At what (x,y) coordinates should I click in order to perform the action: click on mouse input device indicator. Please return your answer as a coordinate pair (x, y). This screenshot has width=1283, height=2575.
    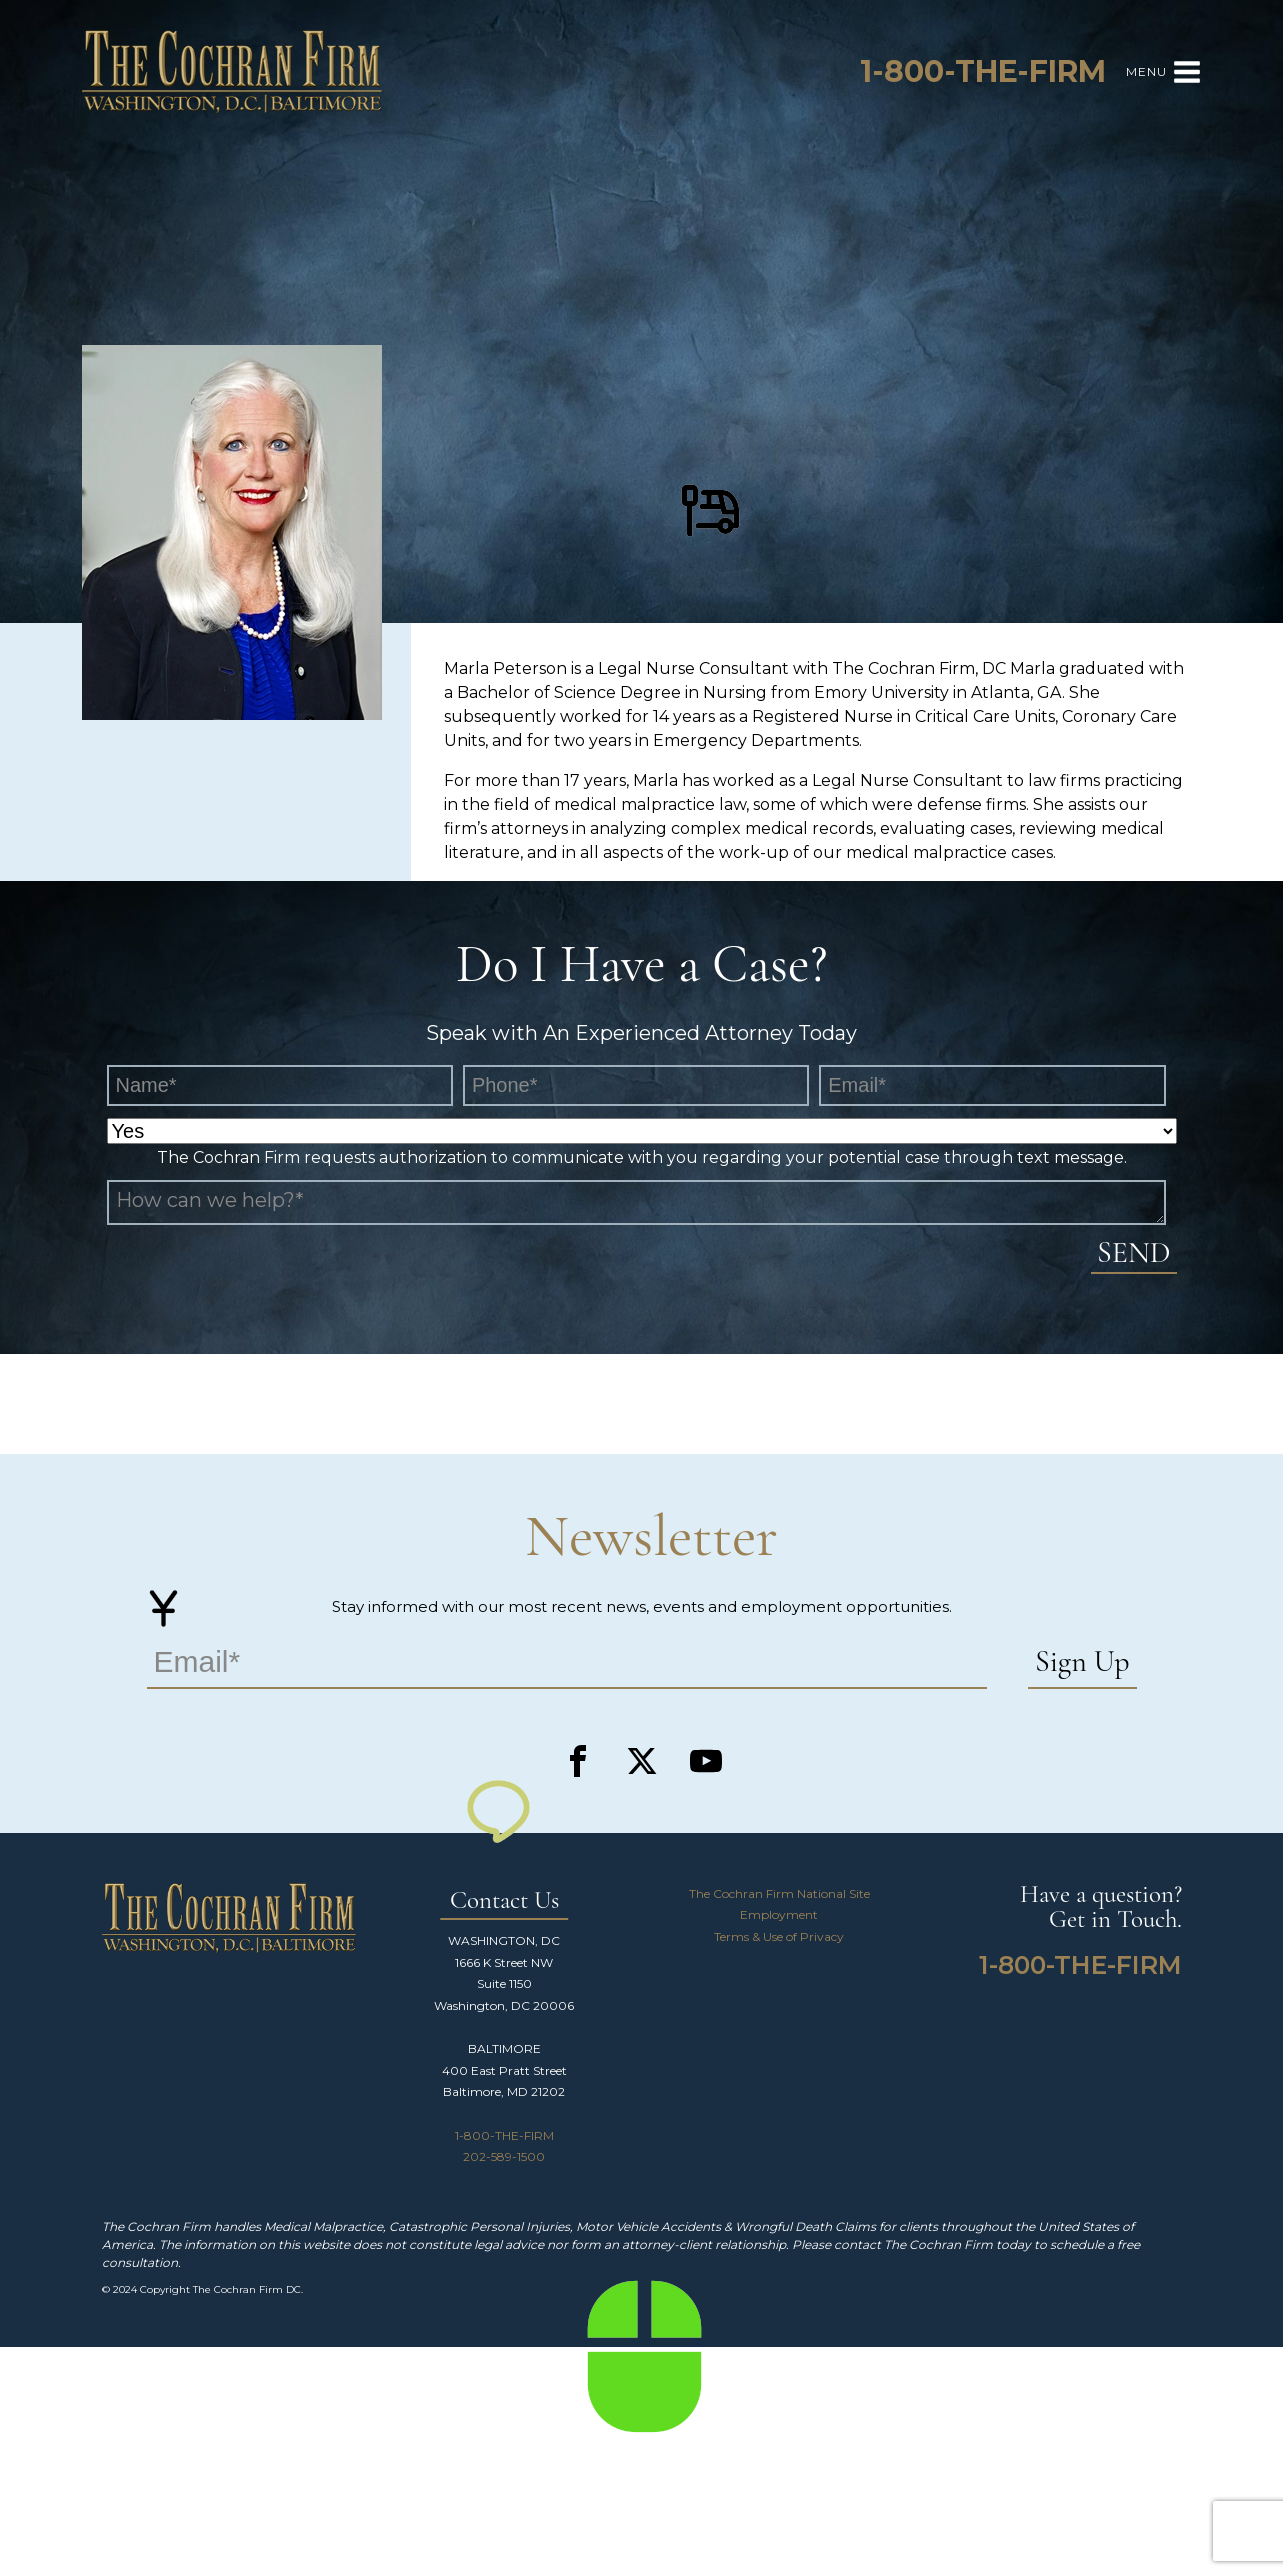
    Looking at the image, I should click on (644, 2356).